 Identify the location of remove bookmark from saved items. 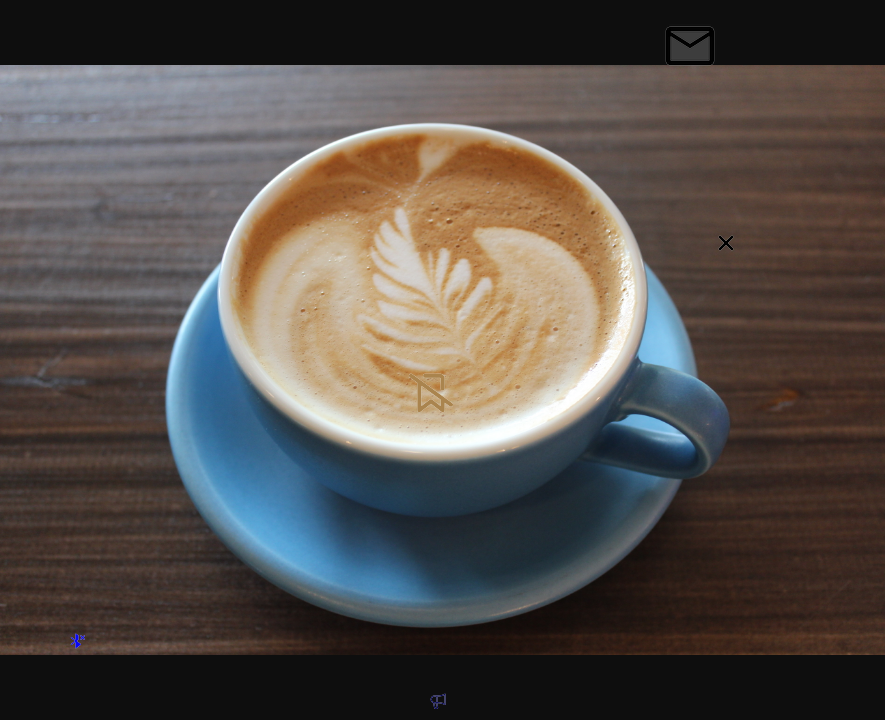
(431, 393).